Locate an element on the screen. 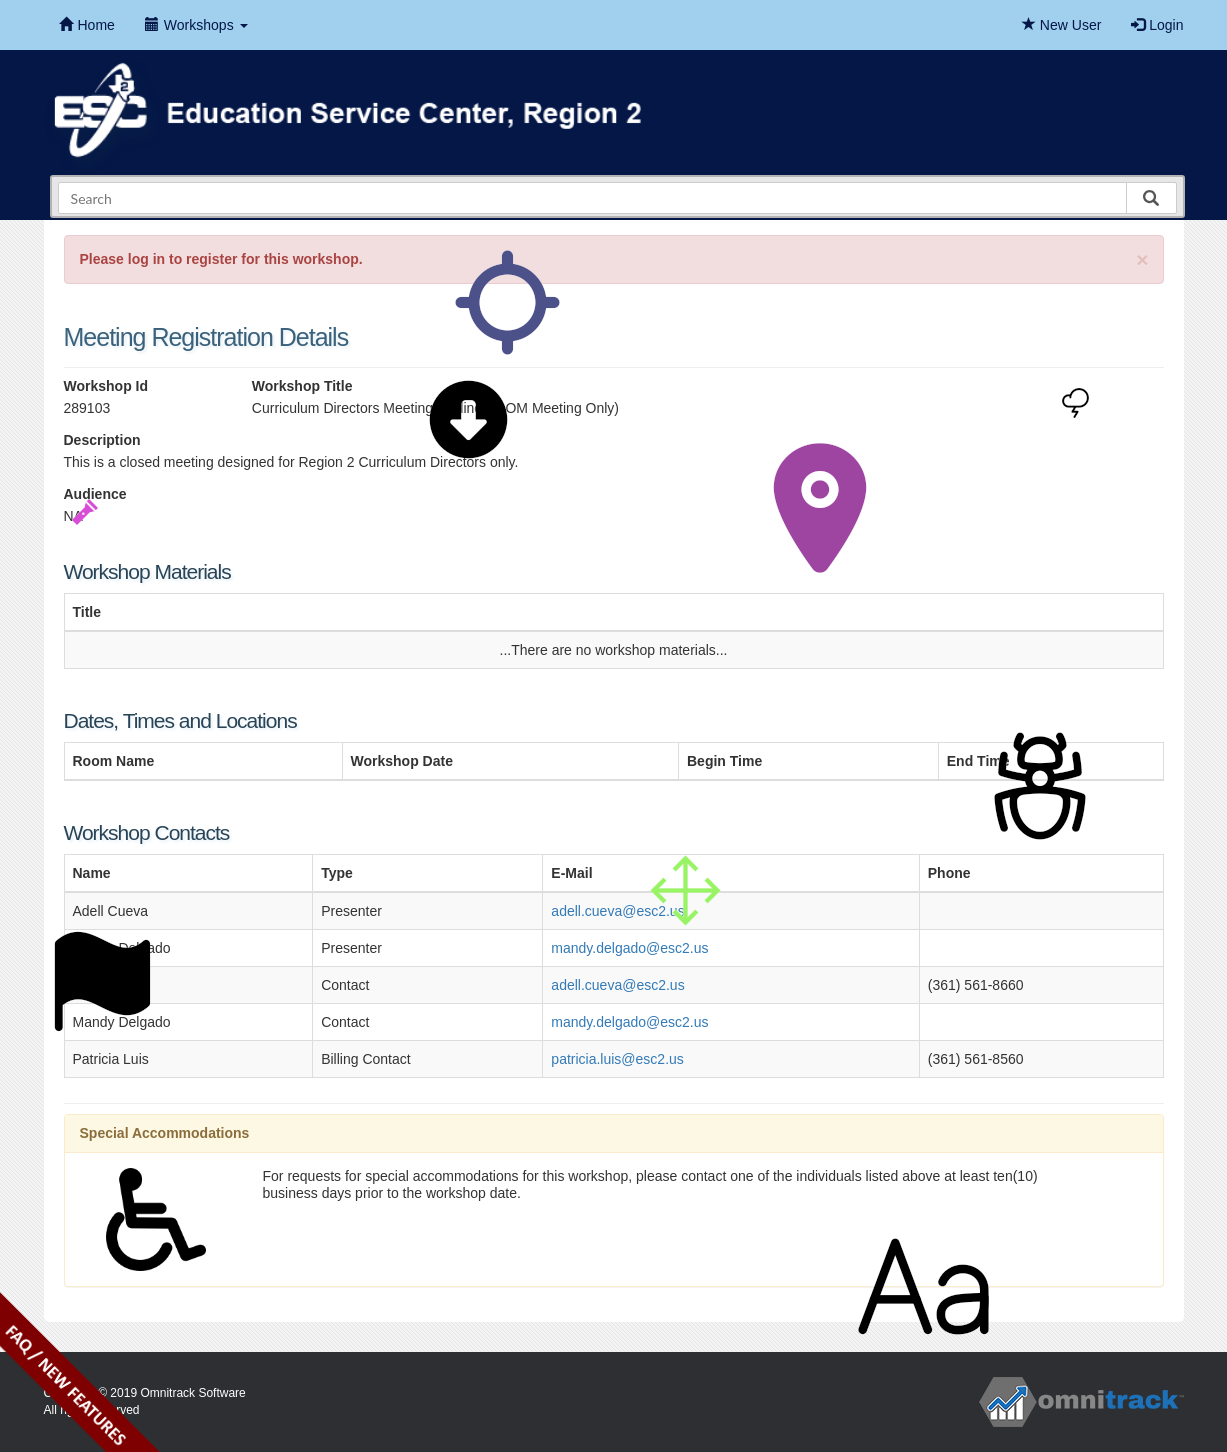  download a file or content is located at coordinates (468, 419).